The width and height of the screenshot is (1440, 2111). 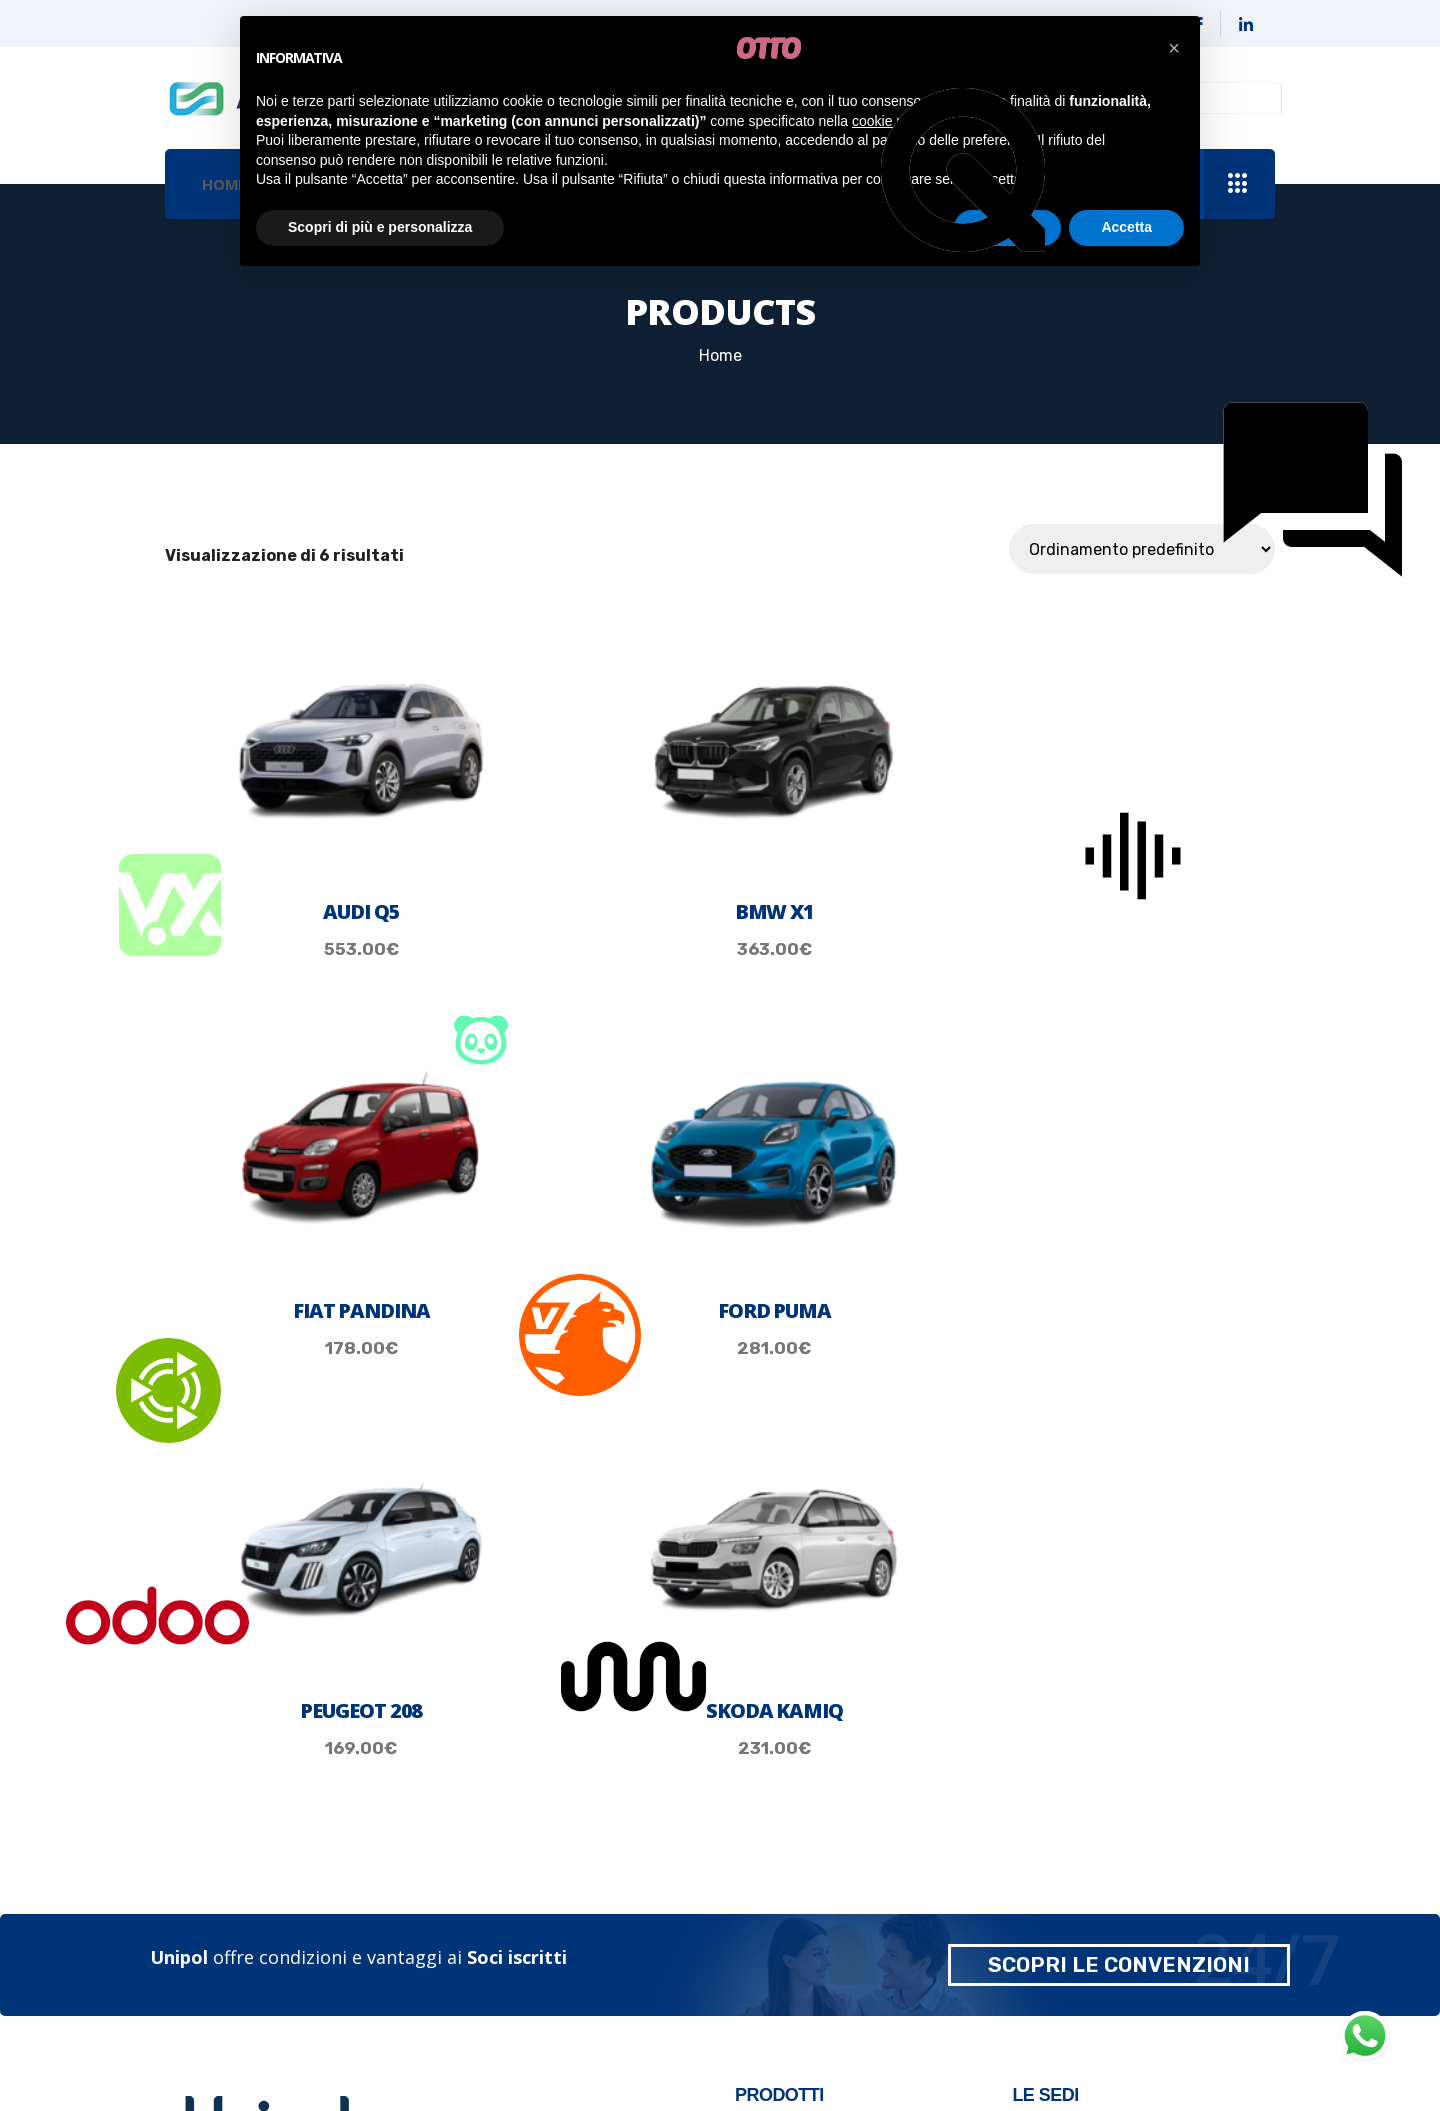 I want to click on visit the OTTO online shopping platform, so click(x=769, y=48).